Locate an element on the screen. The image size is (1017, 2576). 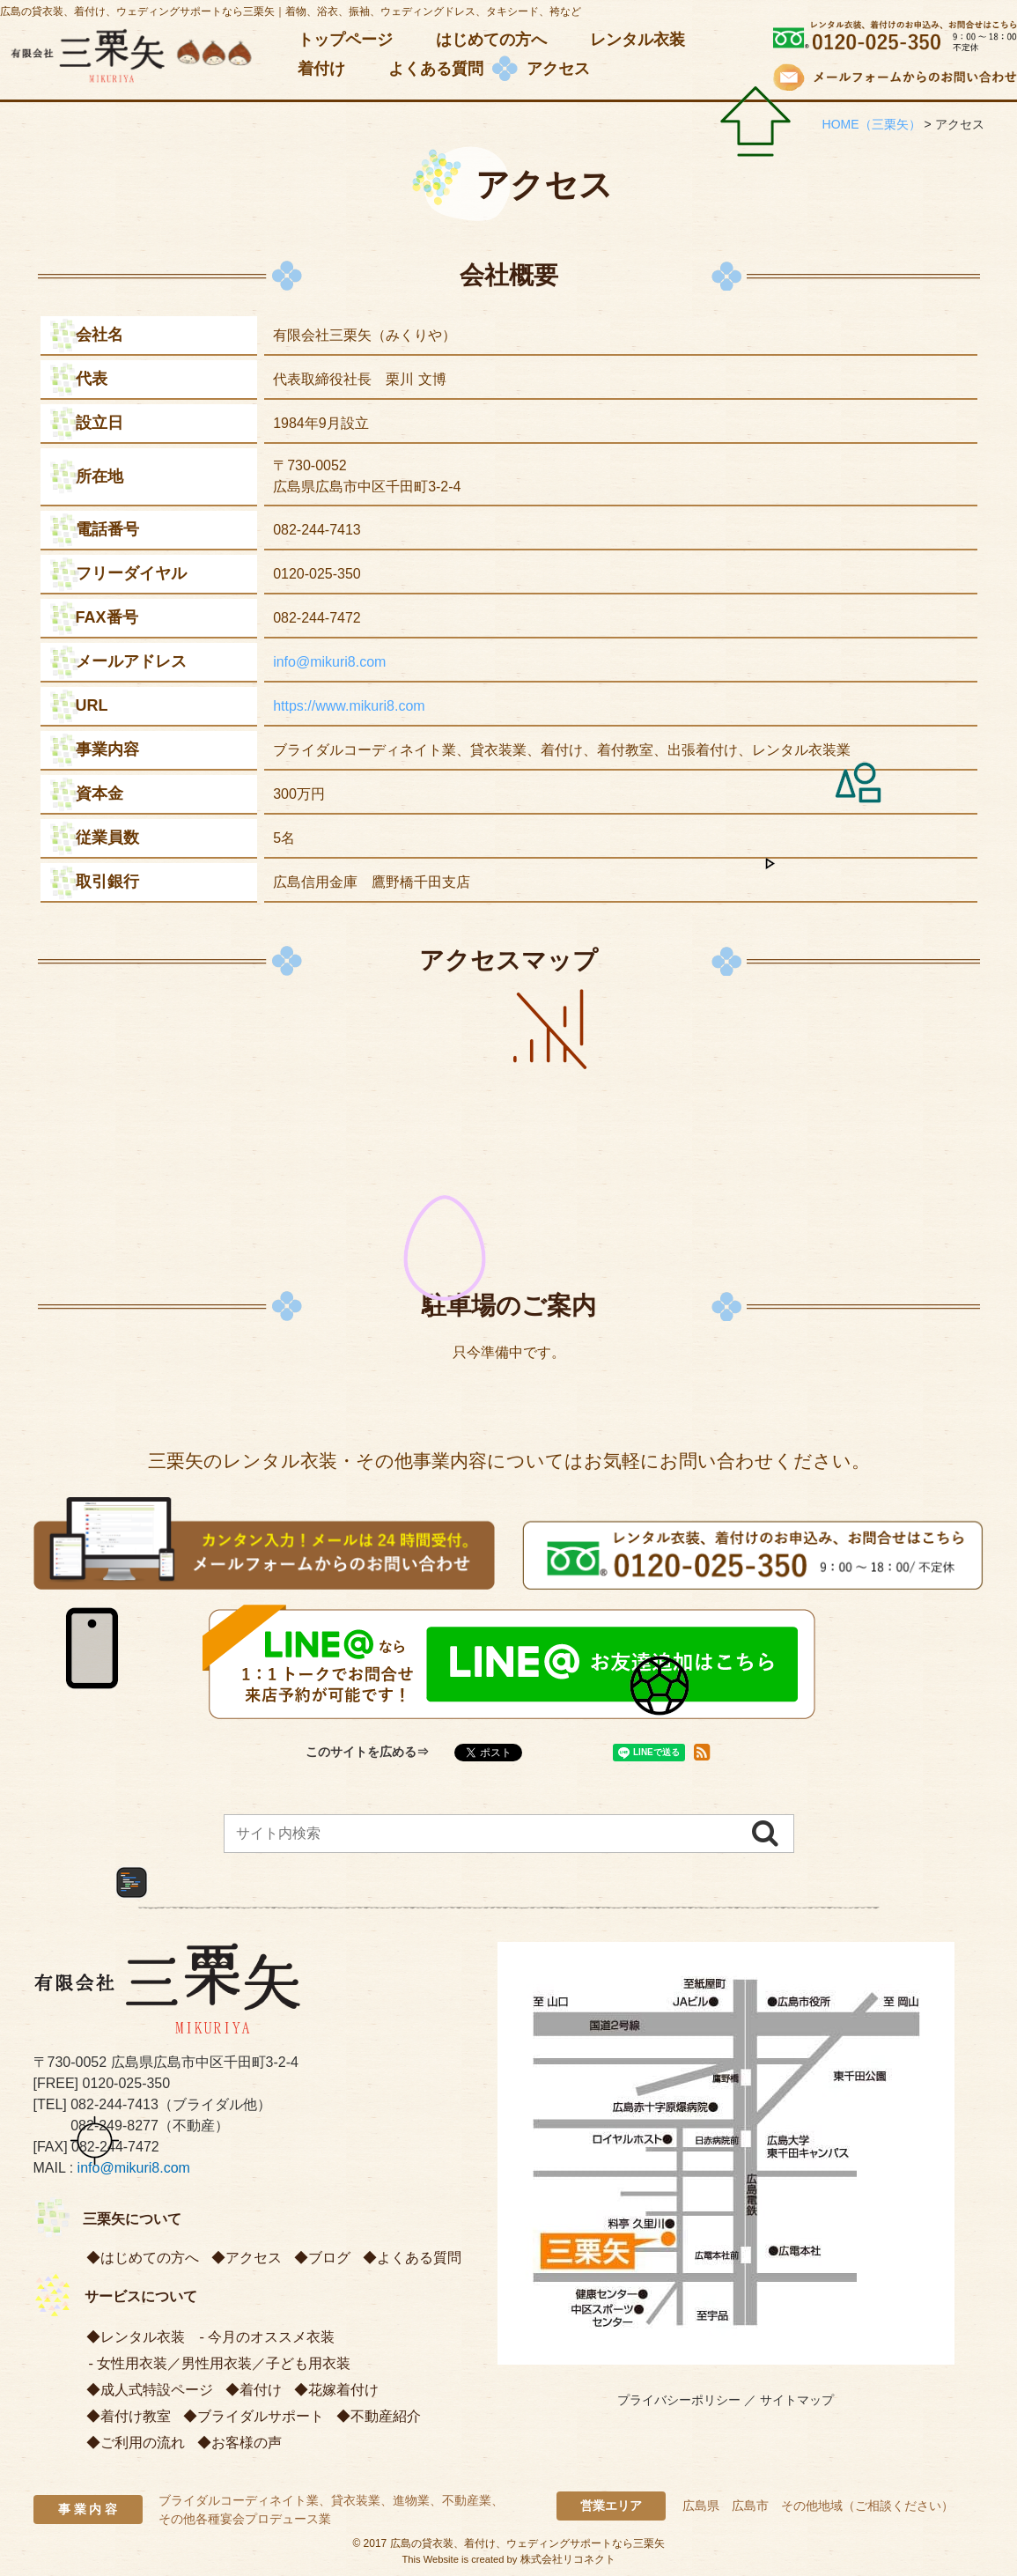
upload a file or document is located at coordinates (755, 124).